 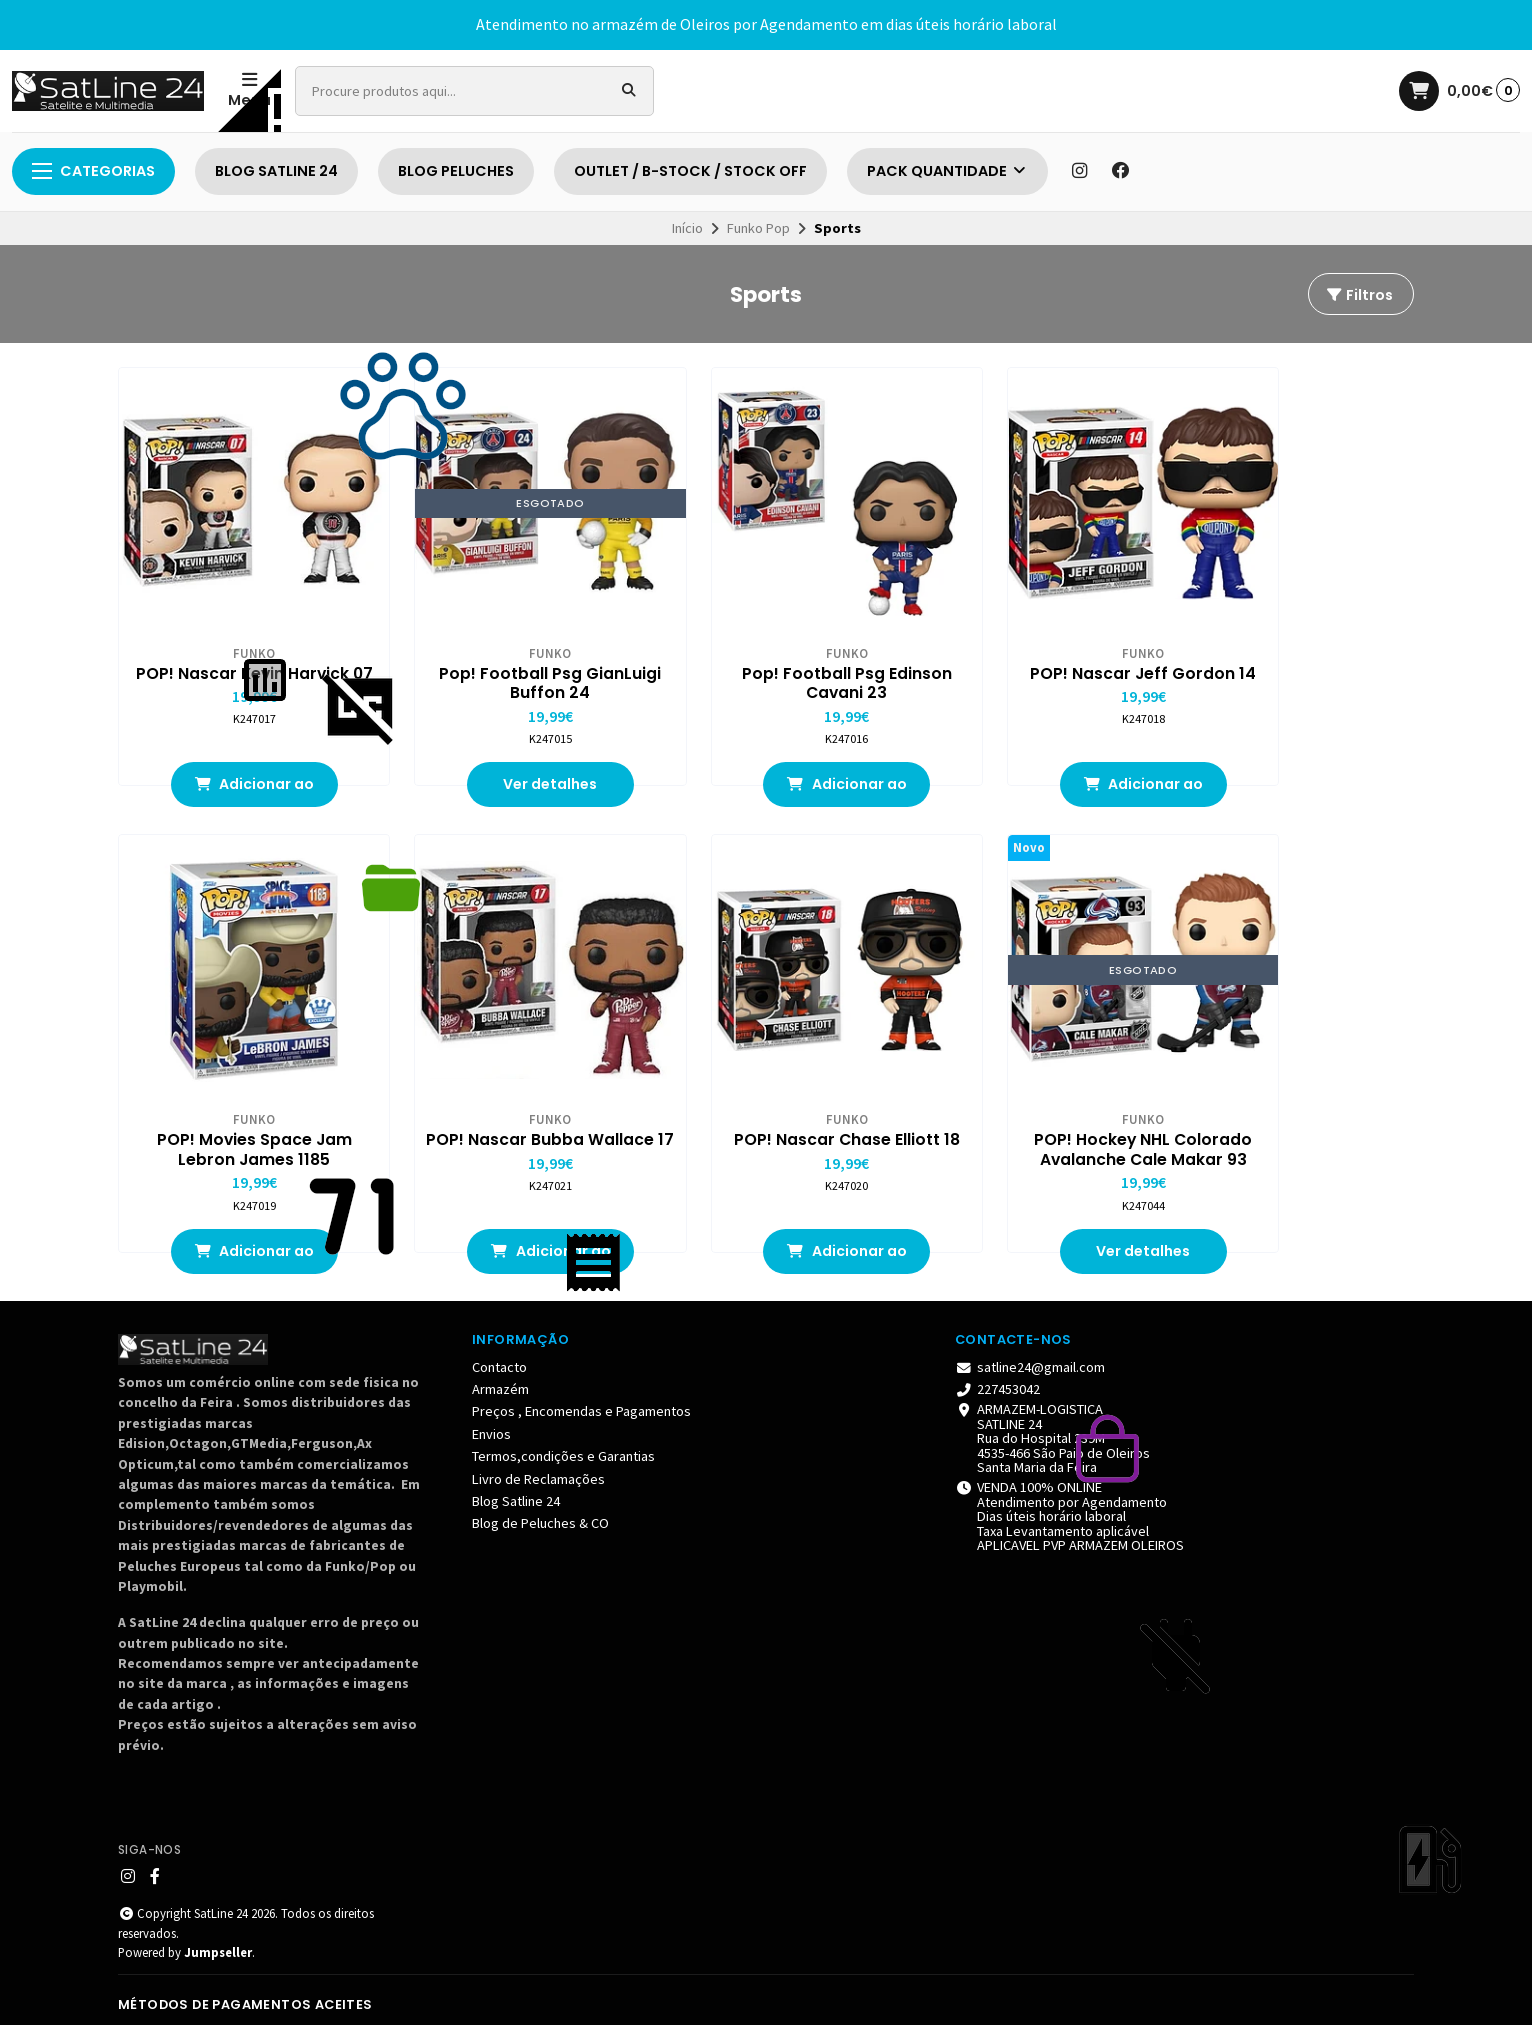 What do you see at coordinates (265, 680) in the screenshot?
I see `insert a chart or graph into a document` at bounding box center [265, 680].